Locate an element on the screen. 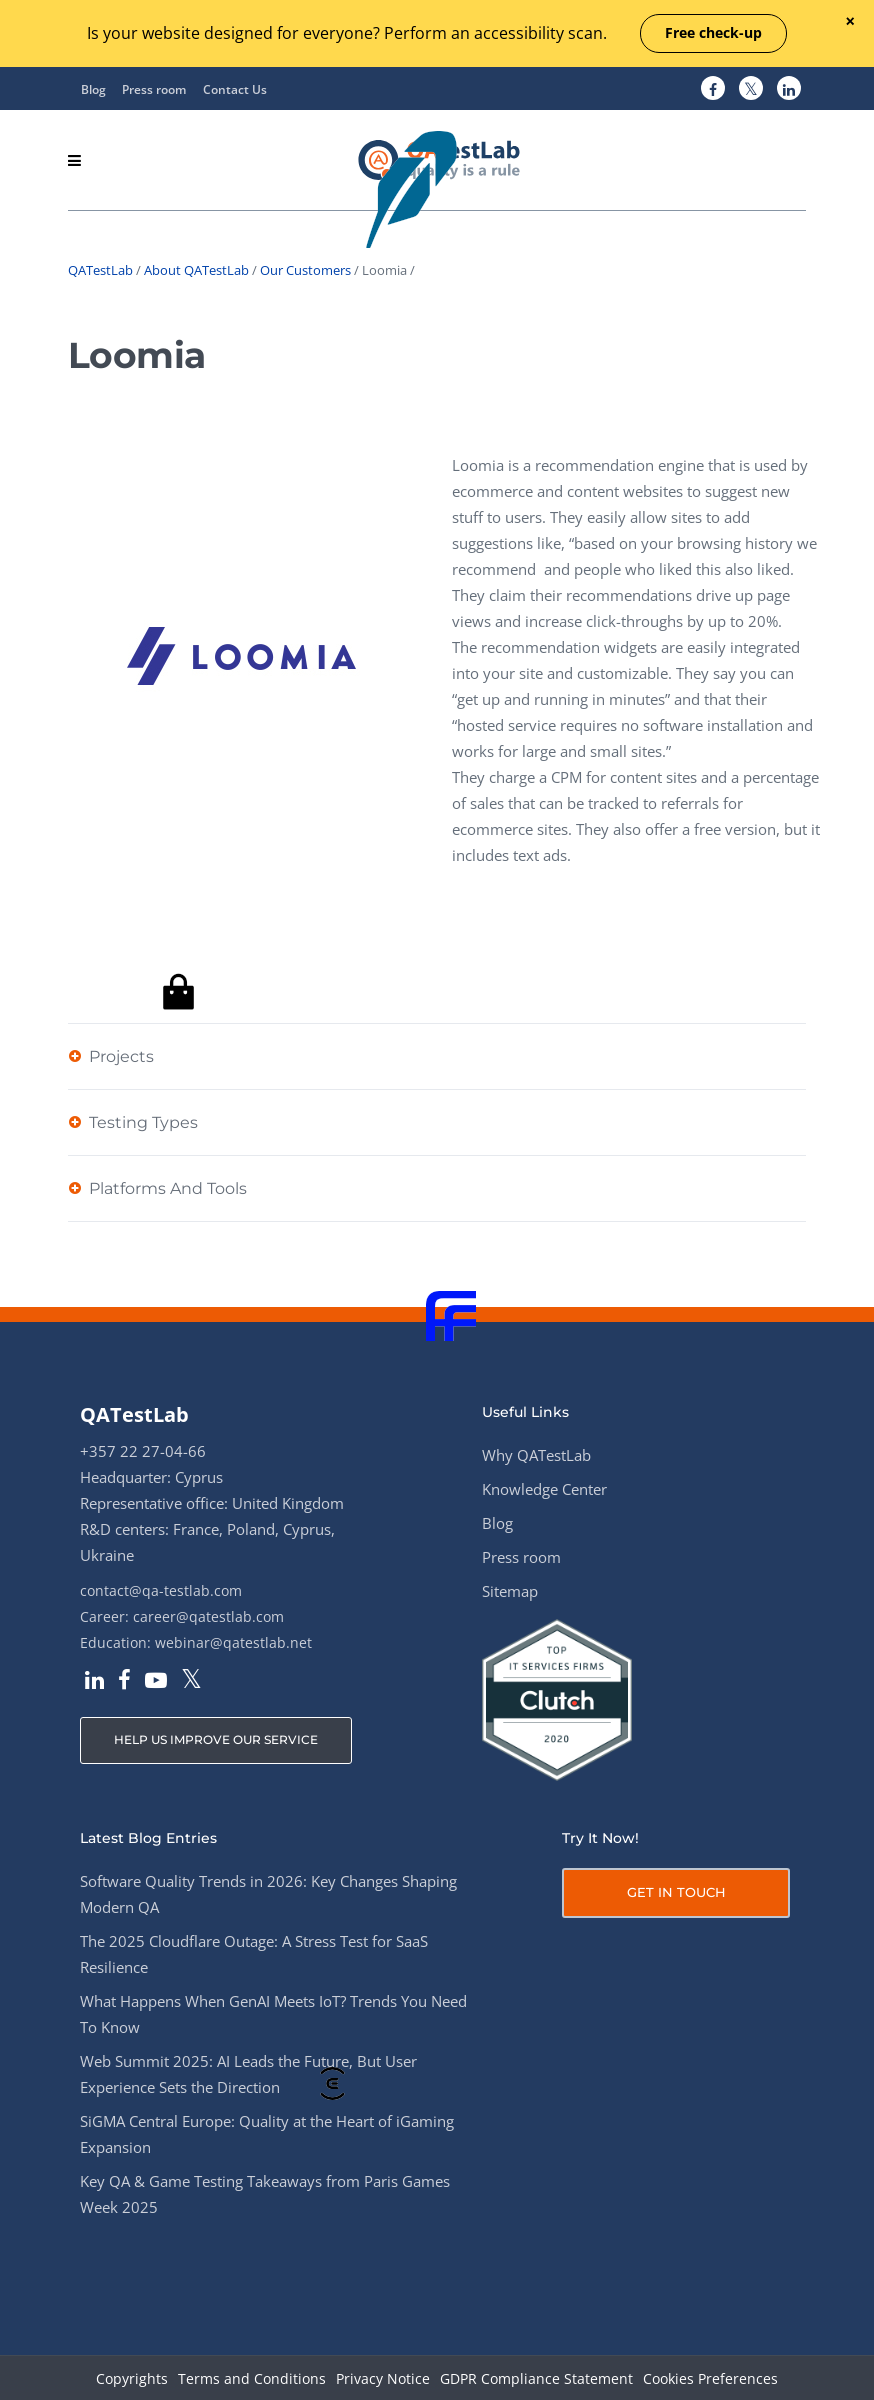 This screenshot has height=2400, width=874. open the Farfetch app is located at coordinates (451, 1316).